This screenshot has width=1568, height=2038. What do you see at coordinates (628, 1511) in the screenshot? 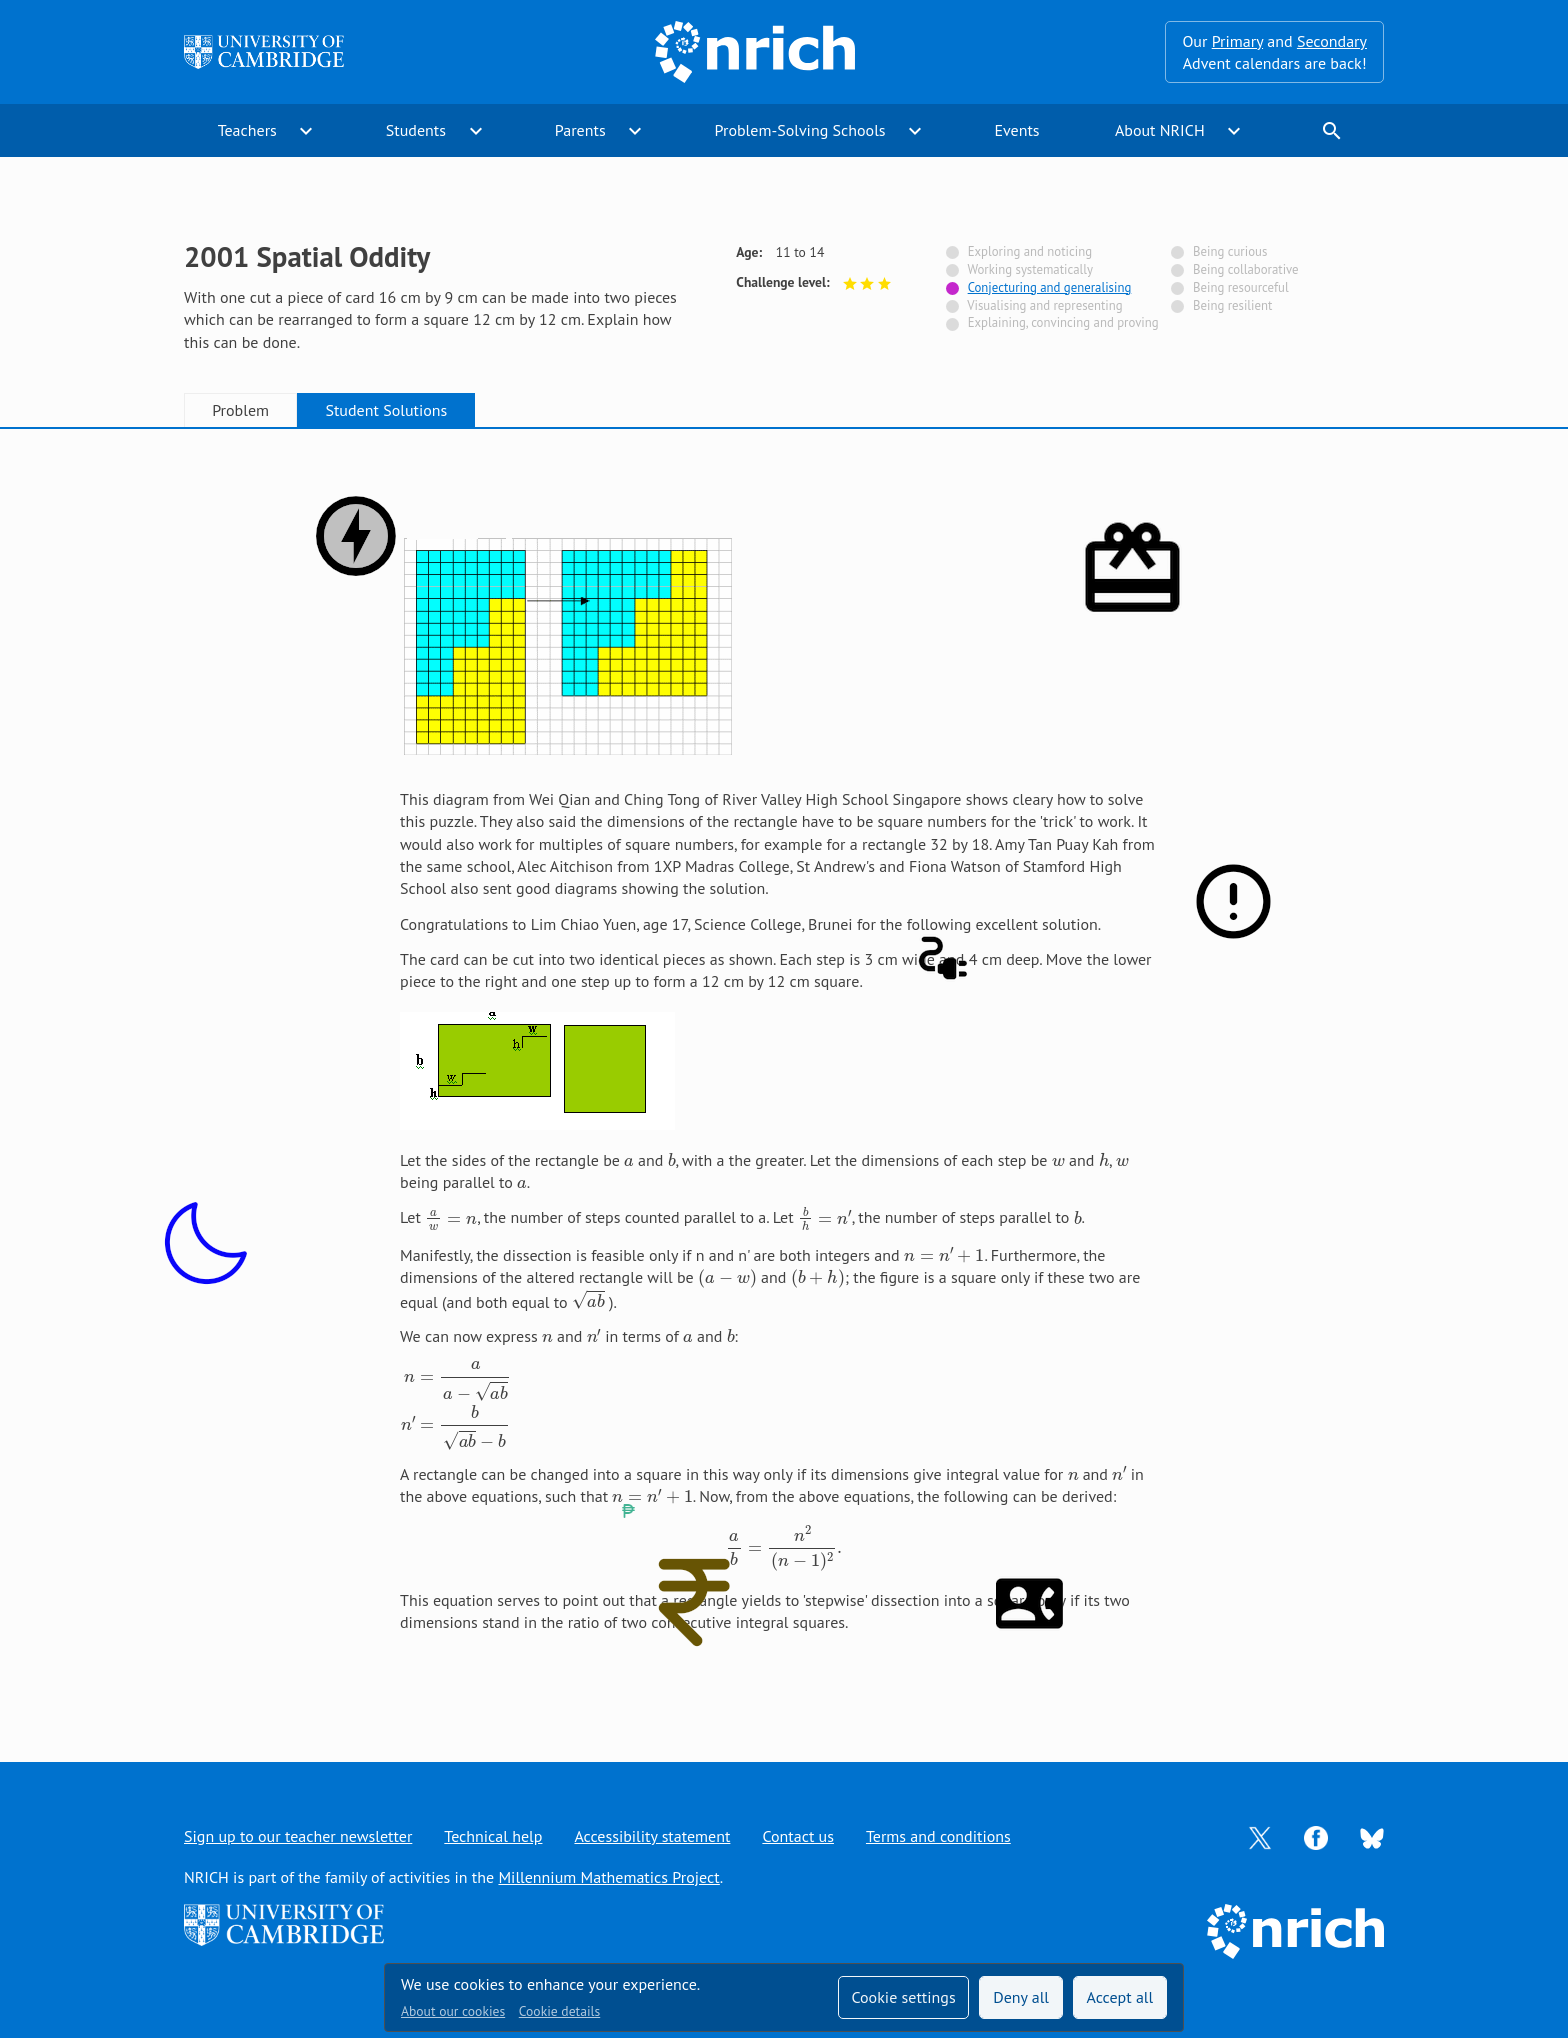
I see `indicates pricing or payment in Philippine pesos` at bounding box center [628, 1511].